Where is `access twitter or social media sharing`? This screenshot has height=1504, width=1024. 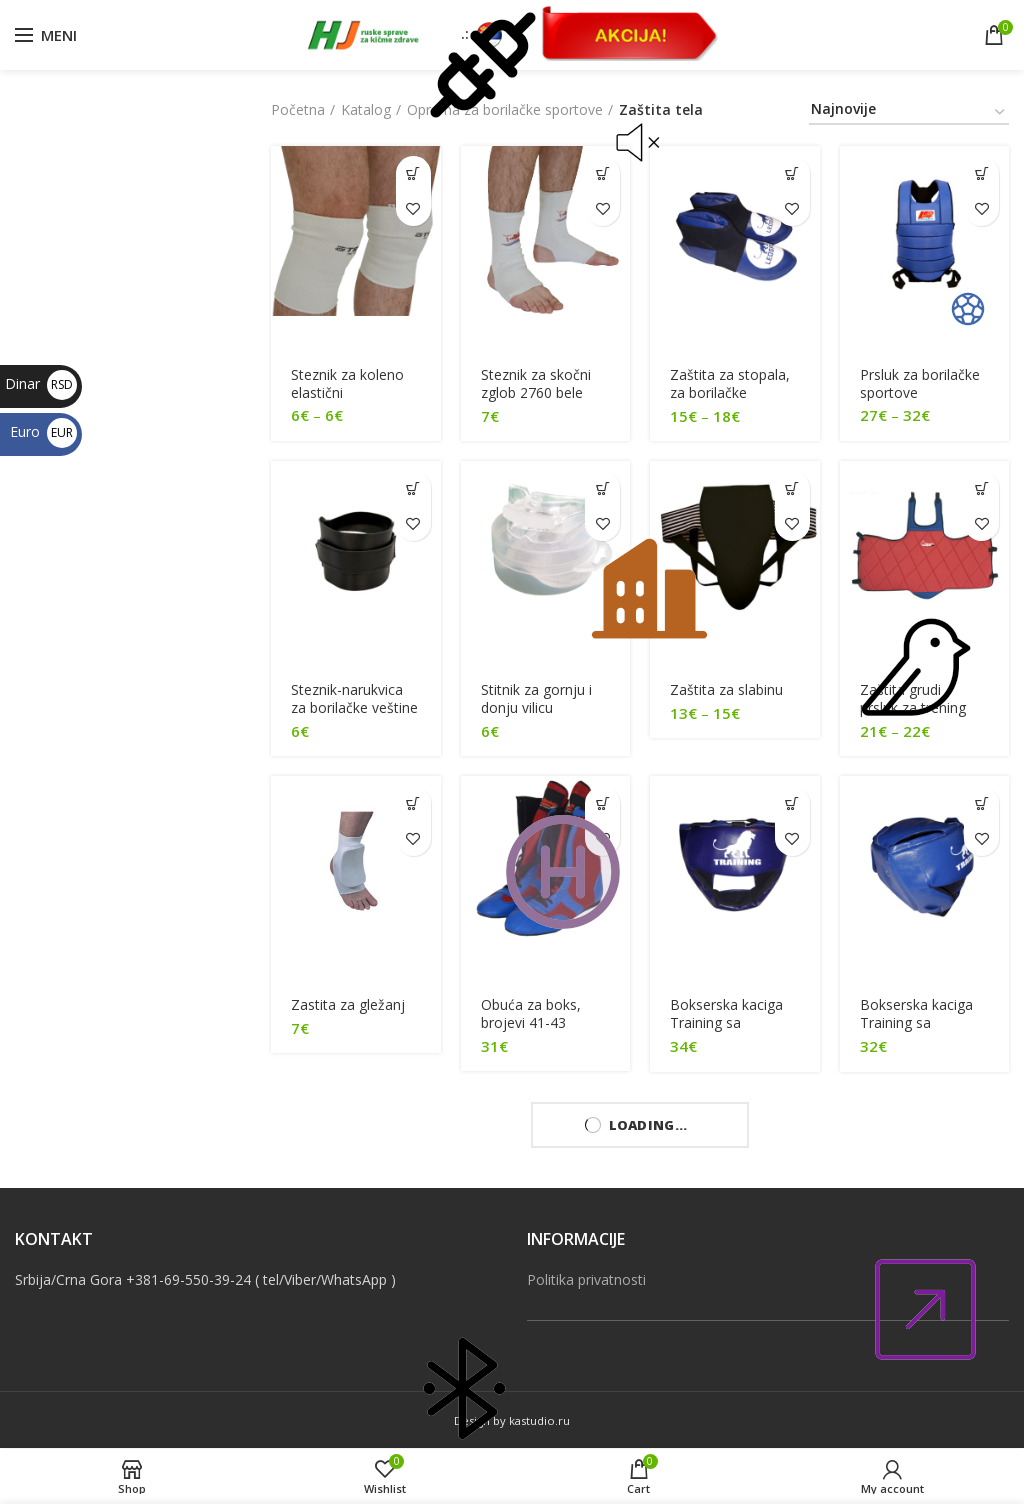
access twitter or social media sharing is located at coordinates (918, 671).